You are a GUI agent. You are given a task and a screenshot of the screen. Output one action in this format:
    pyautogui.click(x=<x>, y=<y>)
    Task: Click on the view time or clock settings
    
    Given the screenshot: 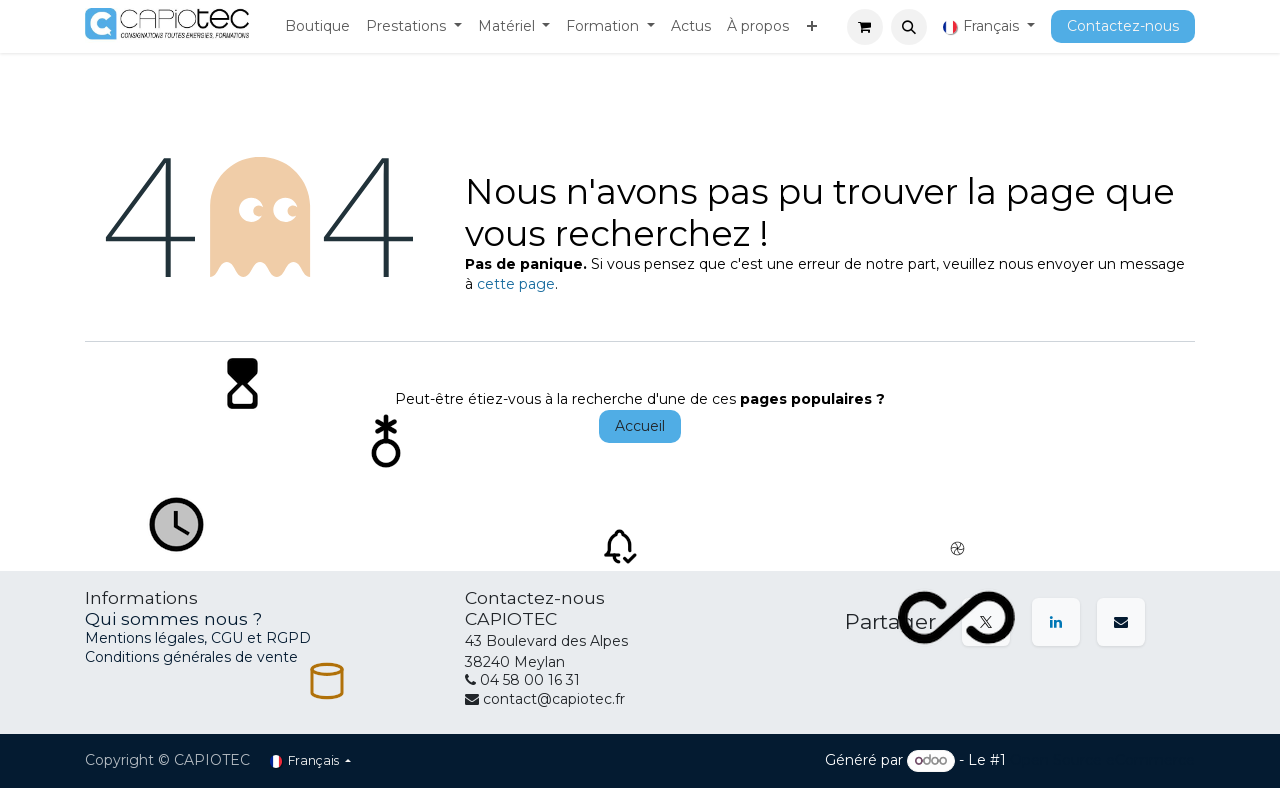 What is the action you would take?
    pyautogui.click(x=176, y=524)
    